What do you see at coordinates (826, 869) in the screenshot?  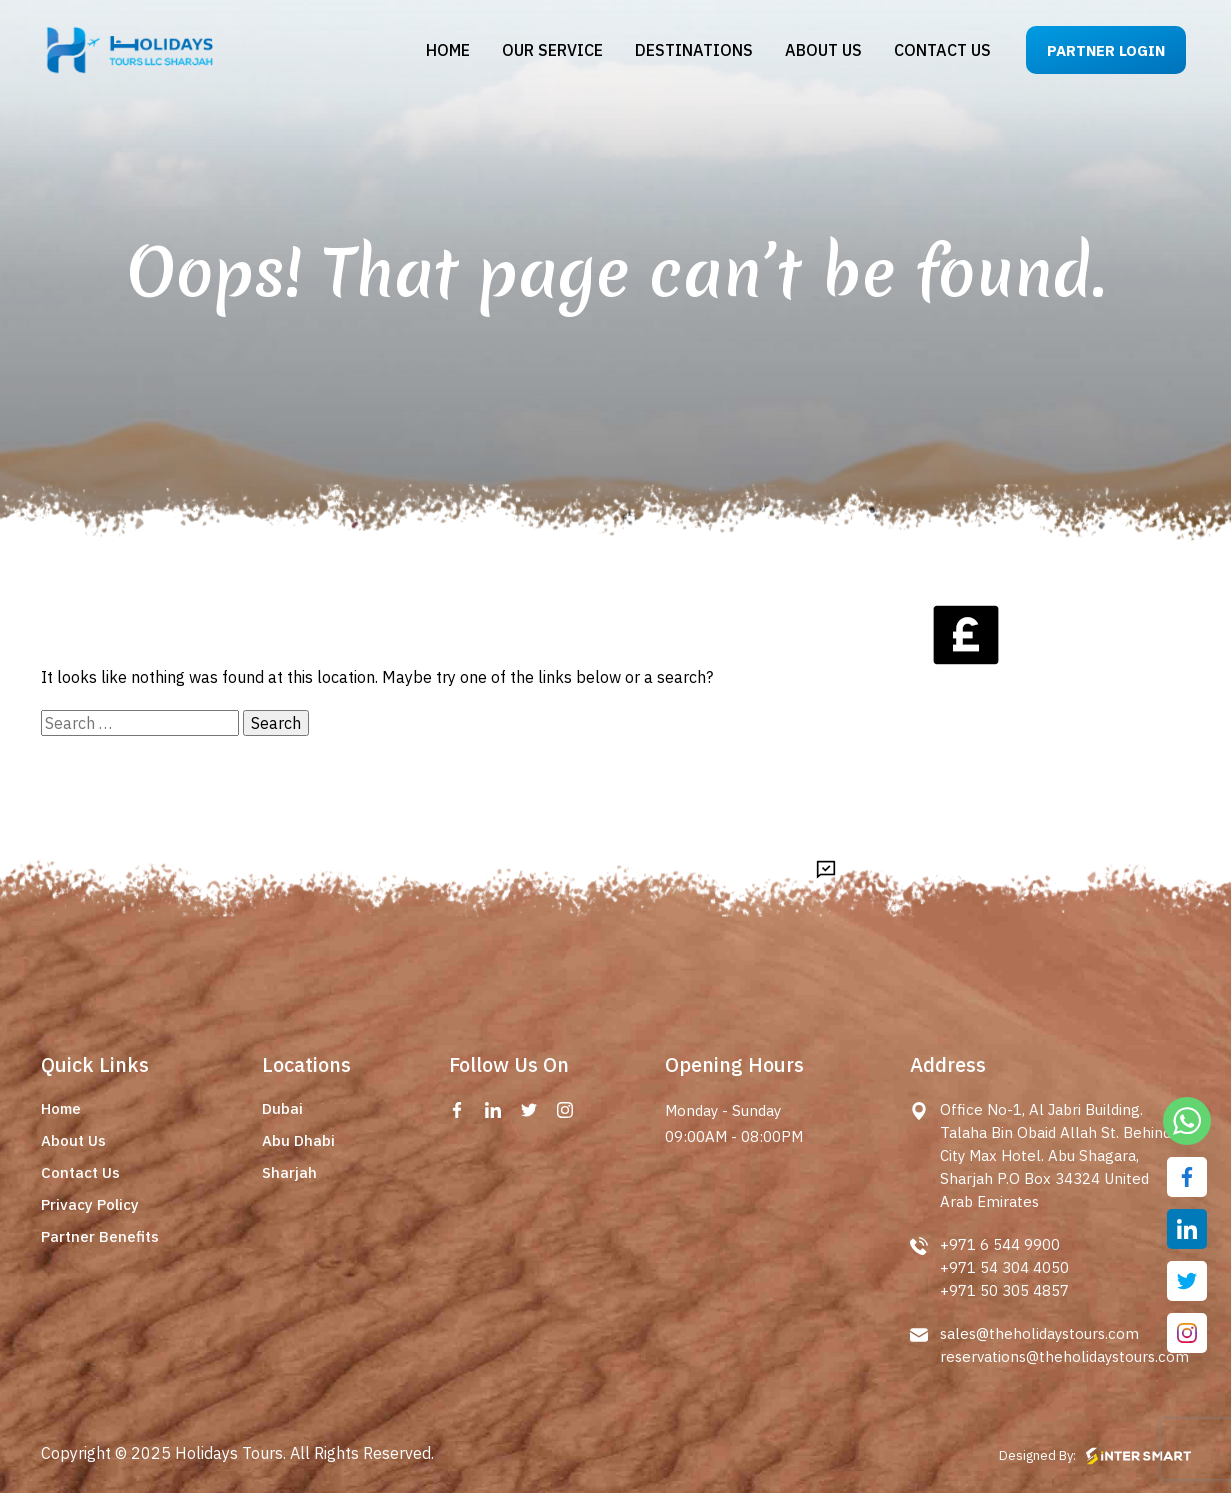 I see `message sent successfully` at bounding box center [826, 869].